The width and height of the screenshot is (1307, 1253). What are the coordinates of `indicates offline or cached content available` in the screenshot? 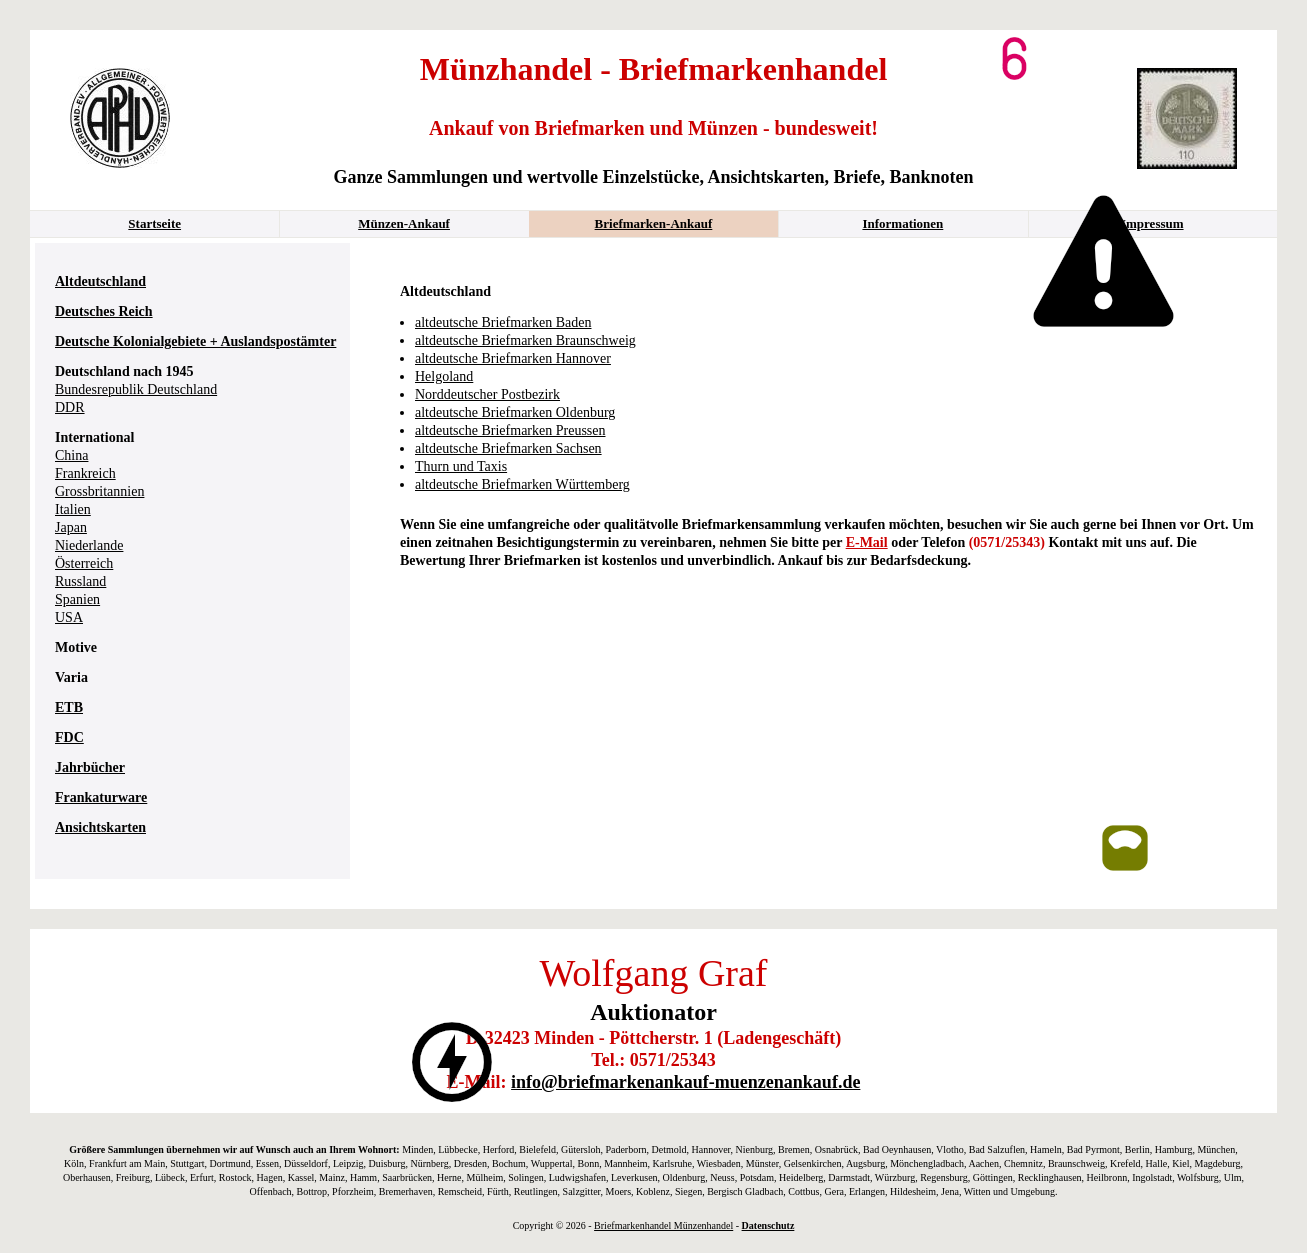 It's located at (452, 1062).